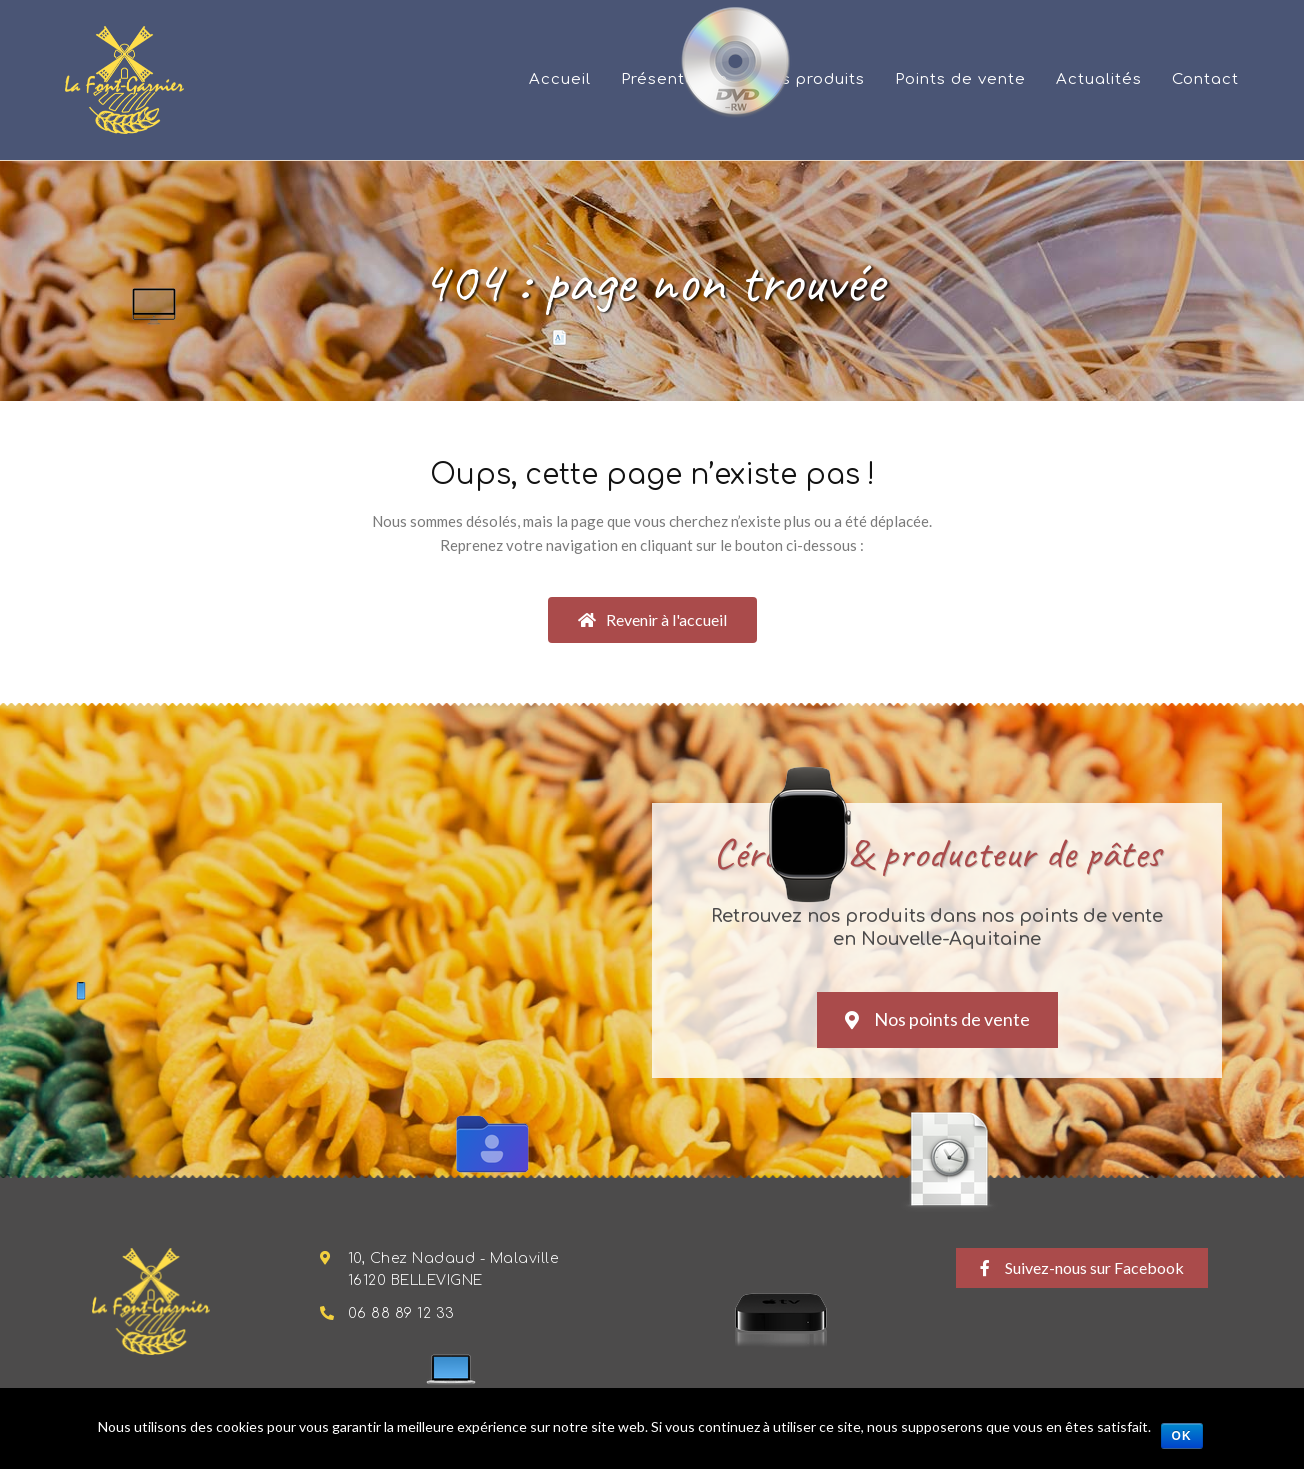 The image size is (1304, 1469). Describe the element at coordinates (492, 1146) in the screenshot. I see `open user profile folder` at that location.